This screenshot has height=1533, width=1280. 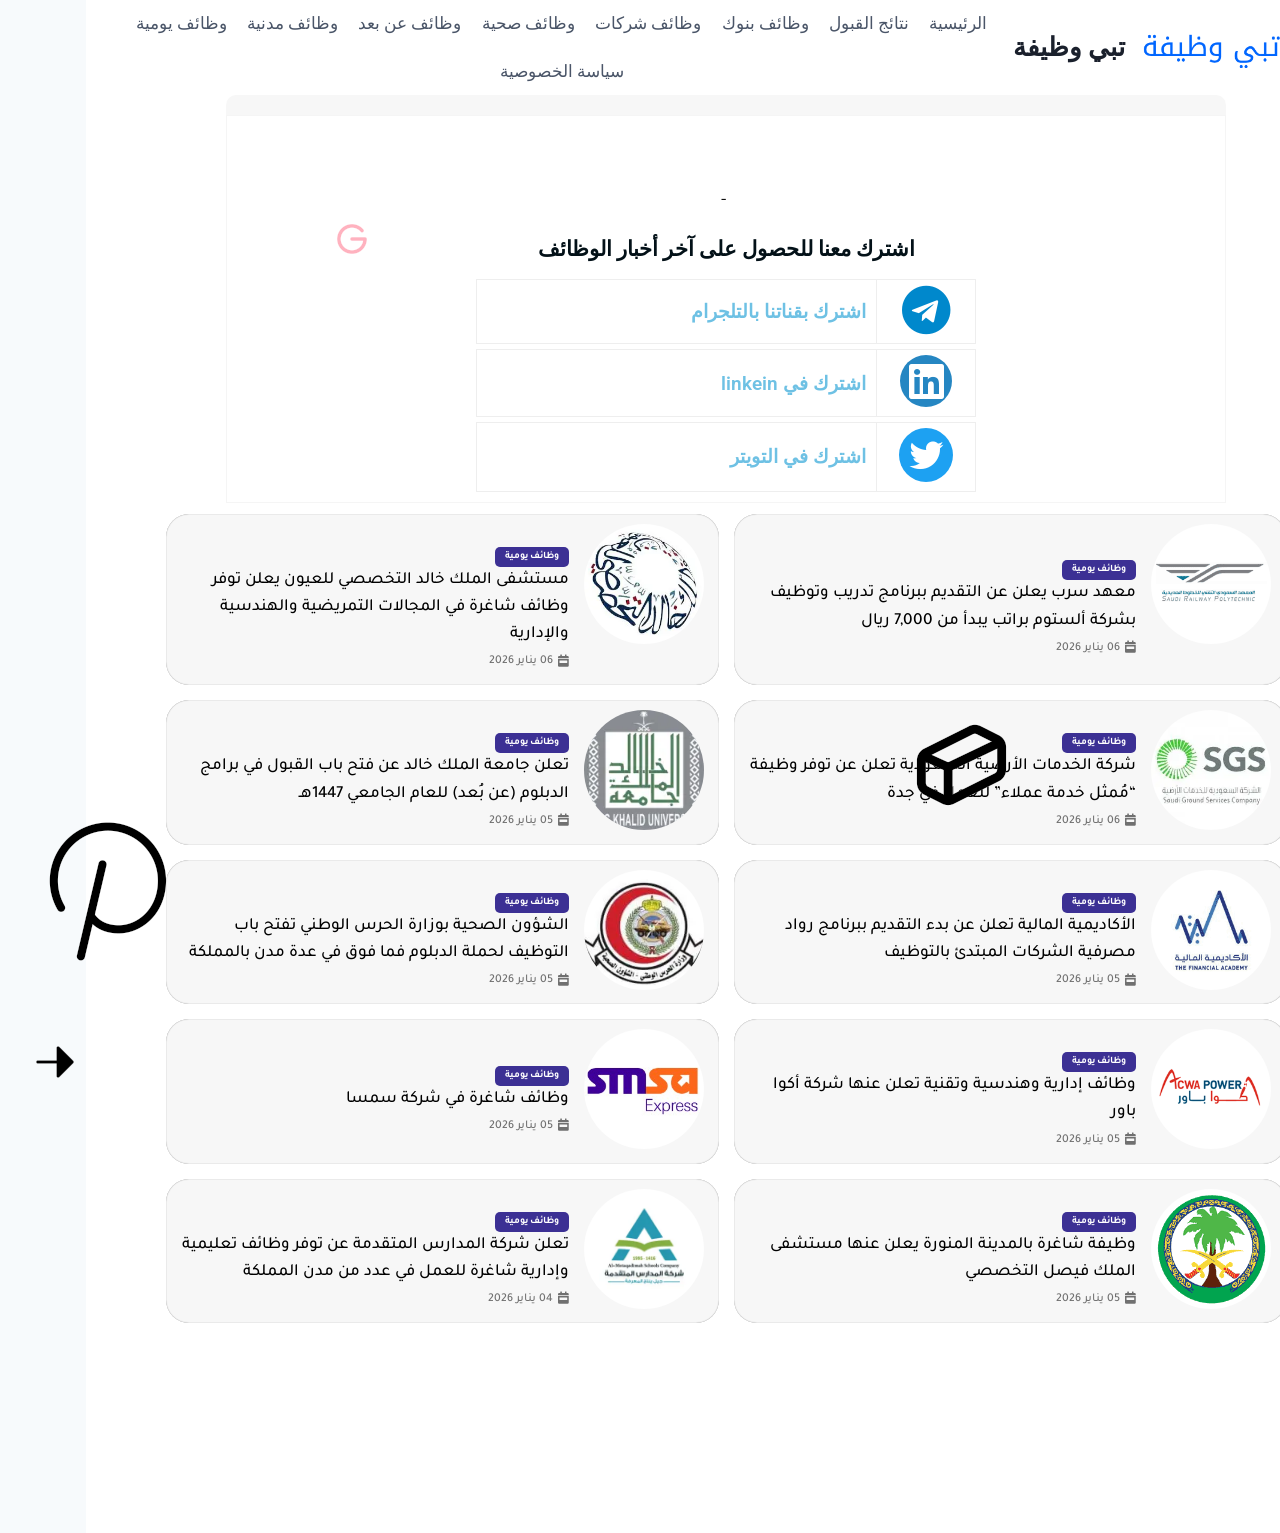 What do you see at coordinates (55, 1062) in the screenshot?
I see `navigate to the next item or screen` at bounding box center [55, 1062].